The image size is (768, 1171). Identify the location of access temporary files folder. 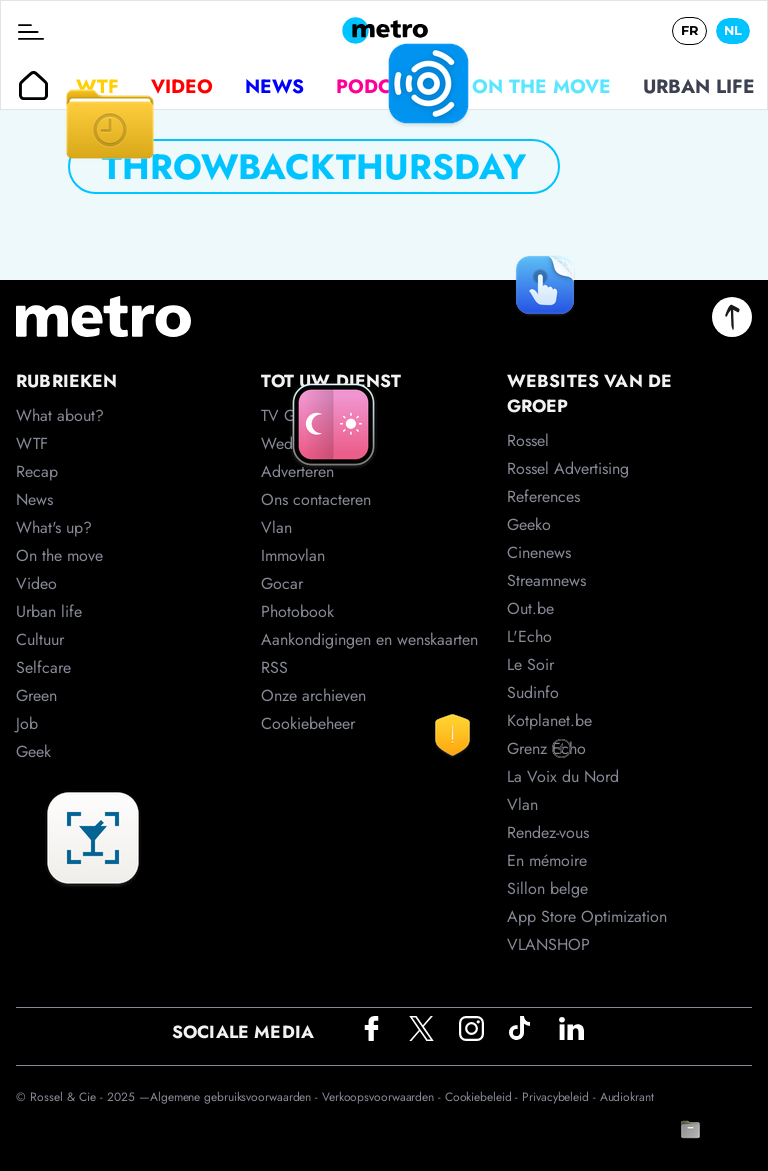
(110, 124).